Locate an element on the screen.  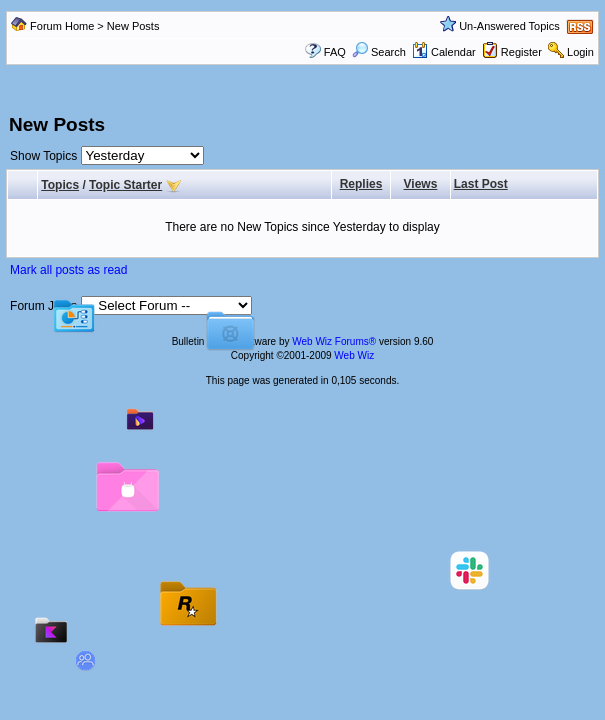
folder containing Rockstar Games files or installations is located at coordinates (188, 605).